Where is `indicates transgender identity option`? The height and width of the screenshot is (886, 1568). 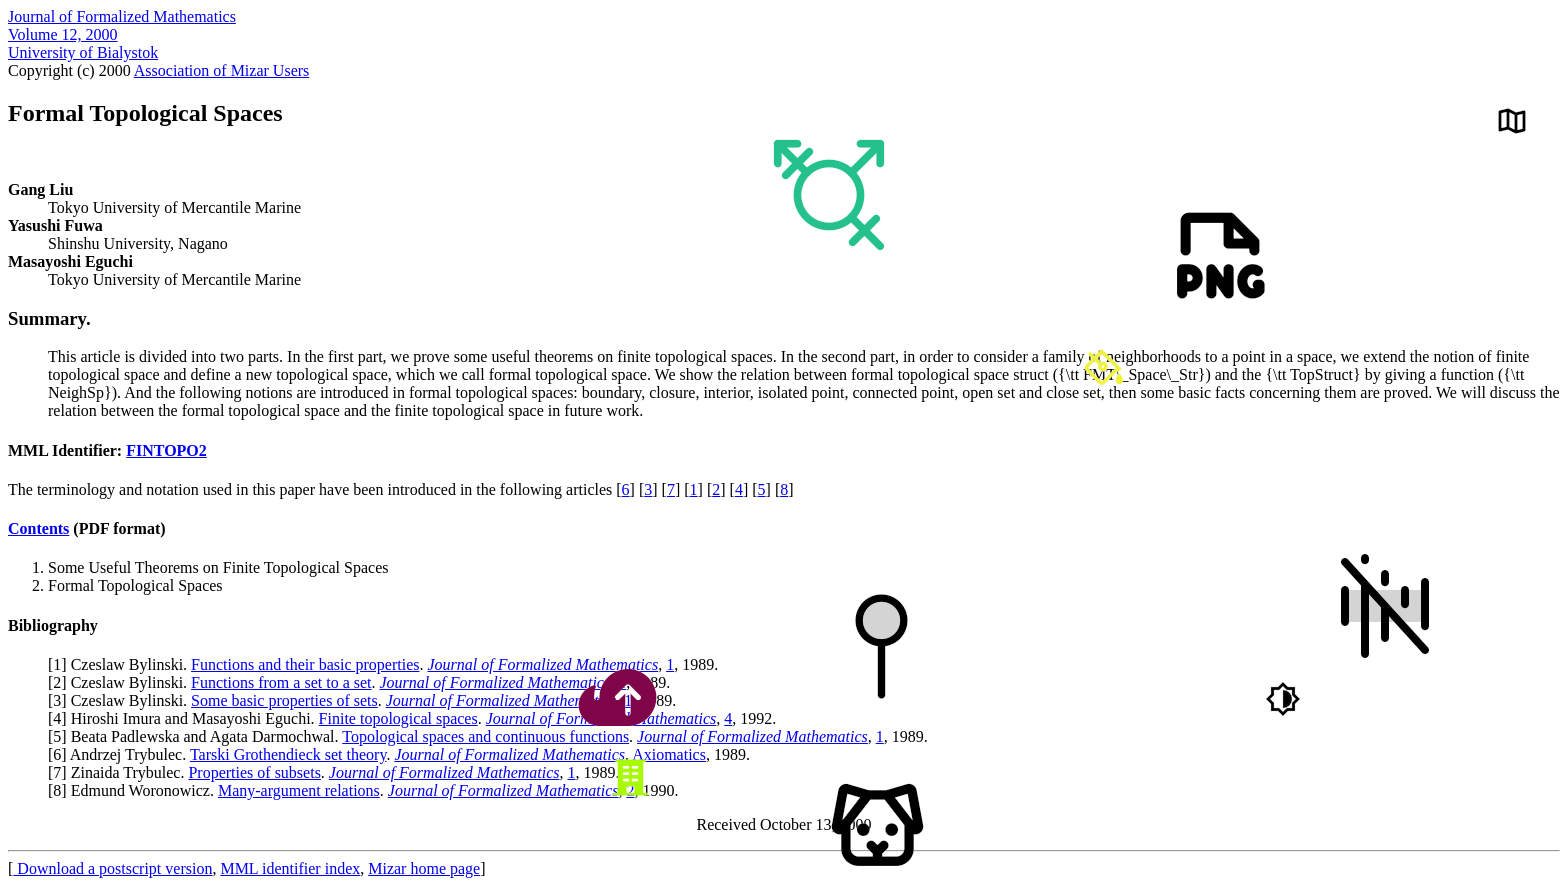
indicates transgender identity option is located at coordinates (829, 195).